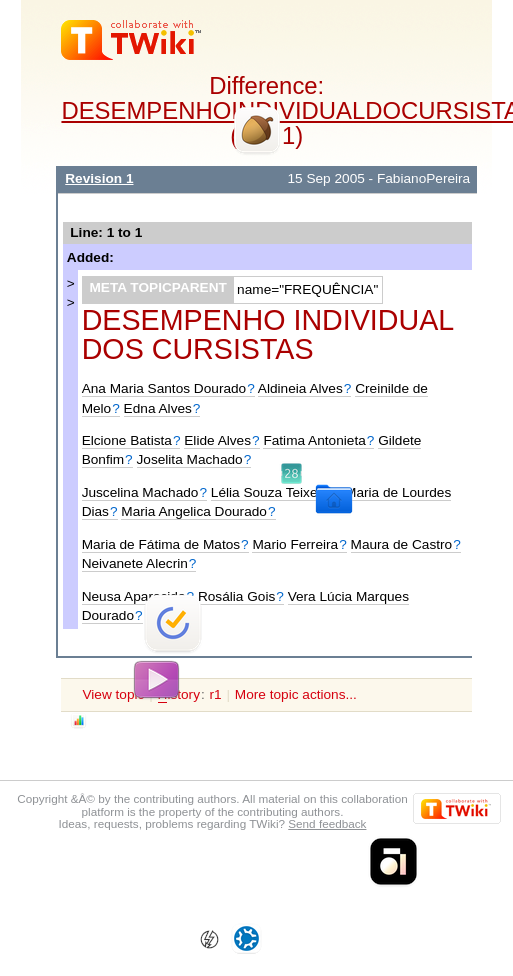 The height and width of the screenshot is (976, 513). What do you see at coordinates (78, 720) in the screenshot?
I see `open calligra sheets spreadsheet application` at bounding box center [78, 720].